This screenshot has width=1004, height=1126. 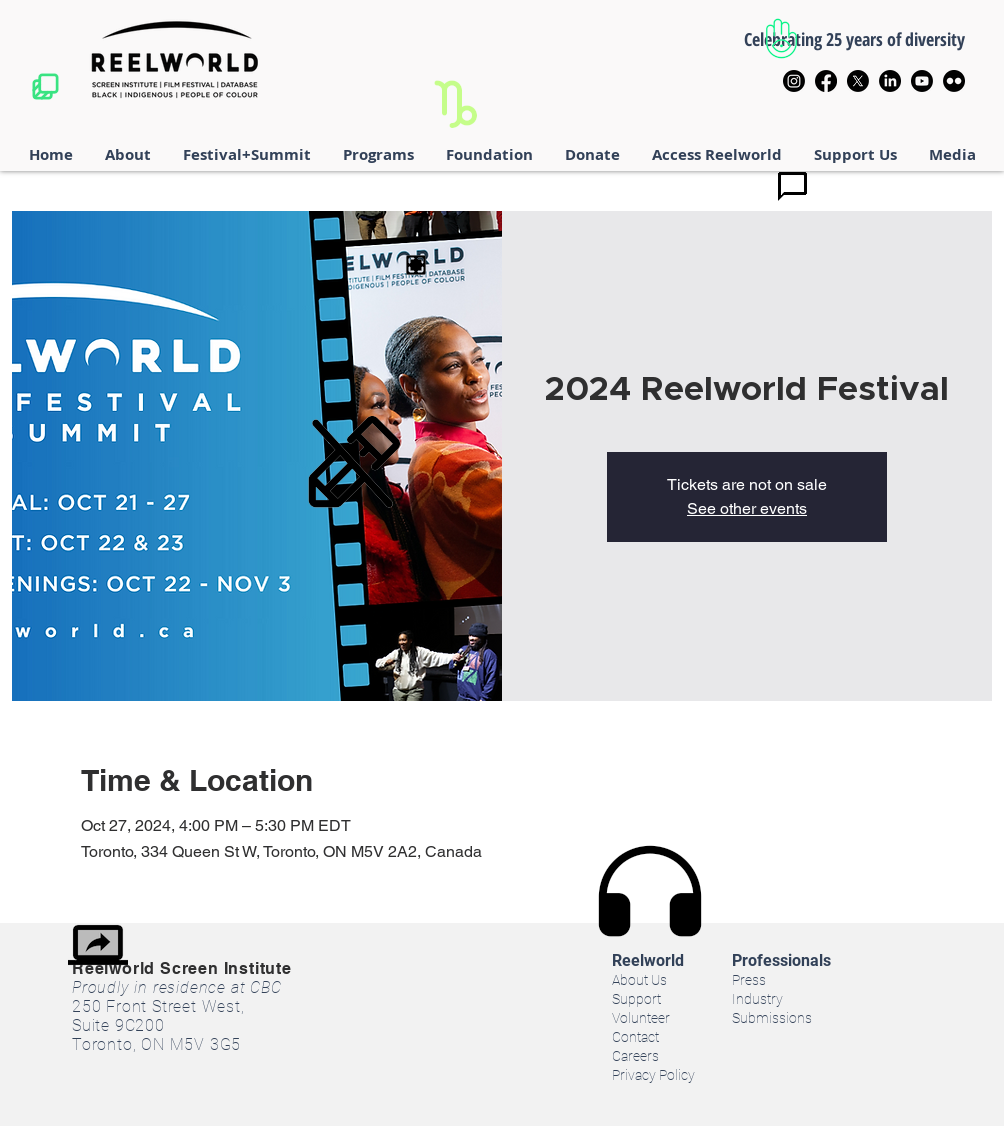 What do you see at coordinates (792, 186) in the screenshot?
I see `open a new chat or message` at bounding box center [792, 186].